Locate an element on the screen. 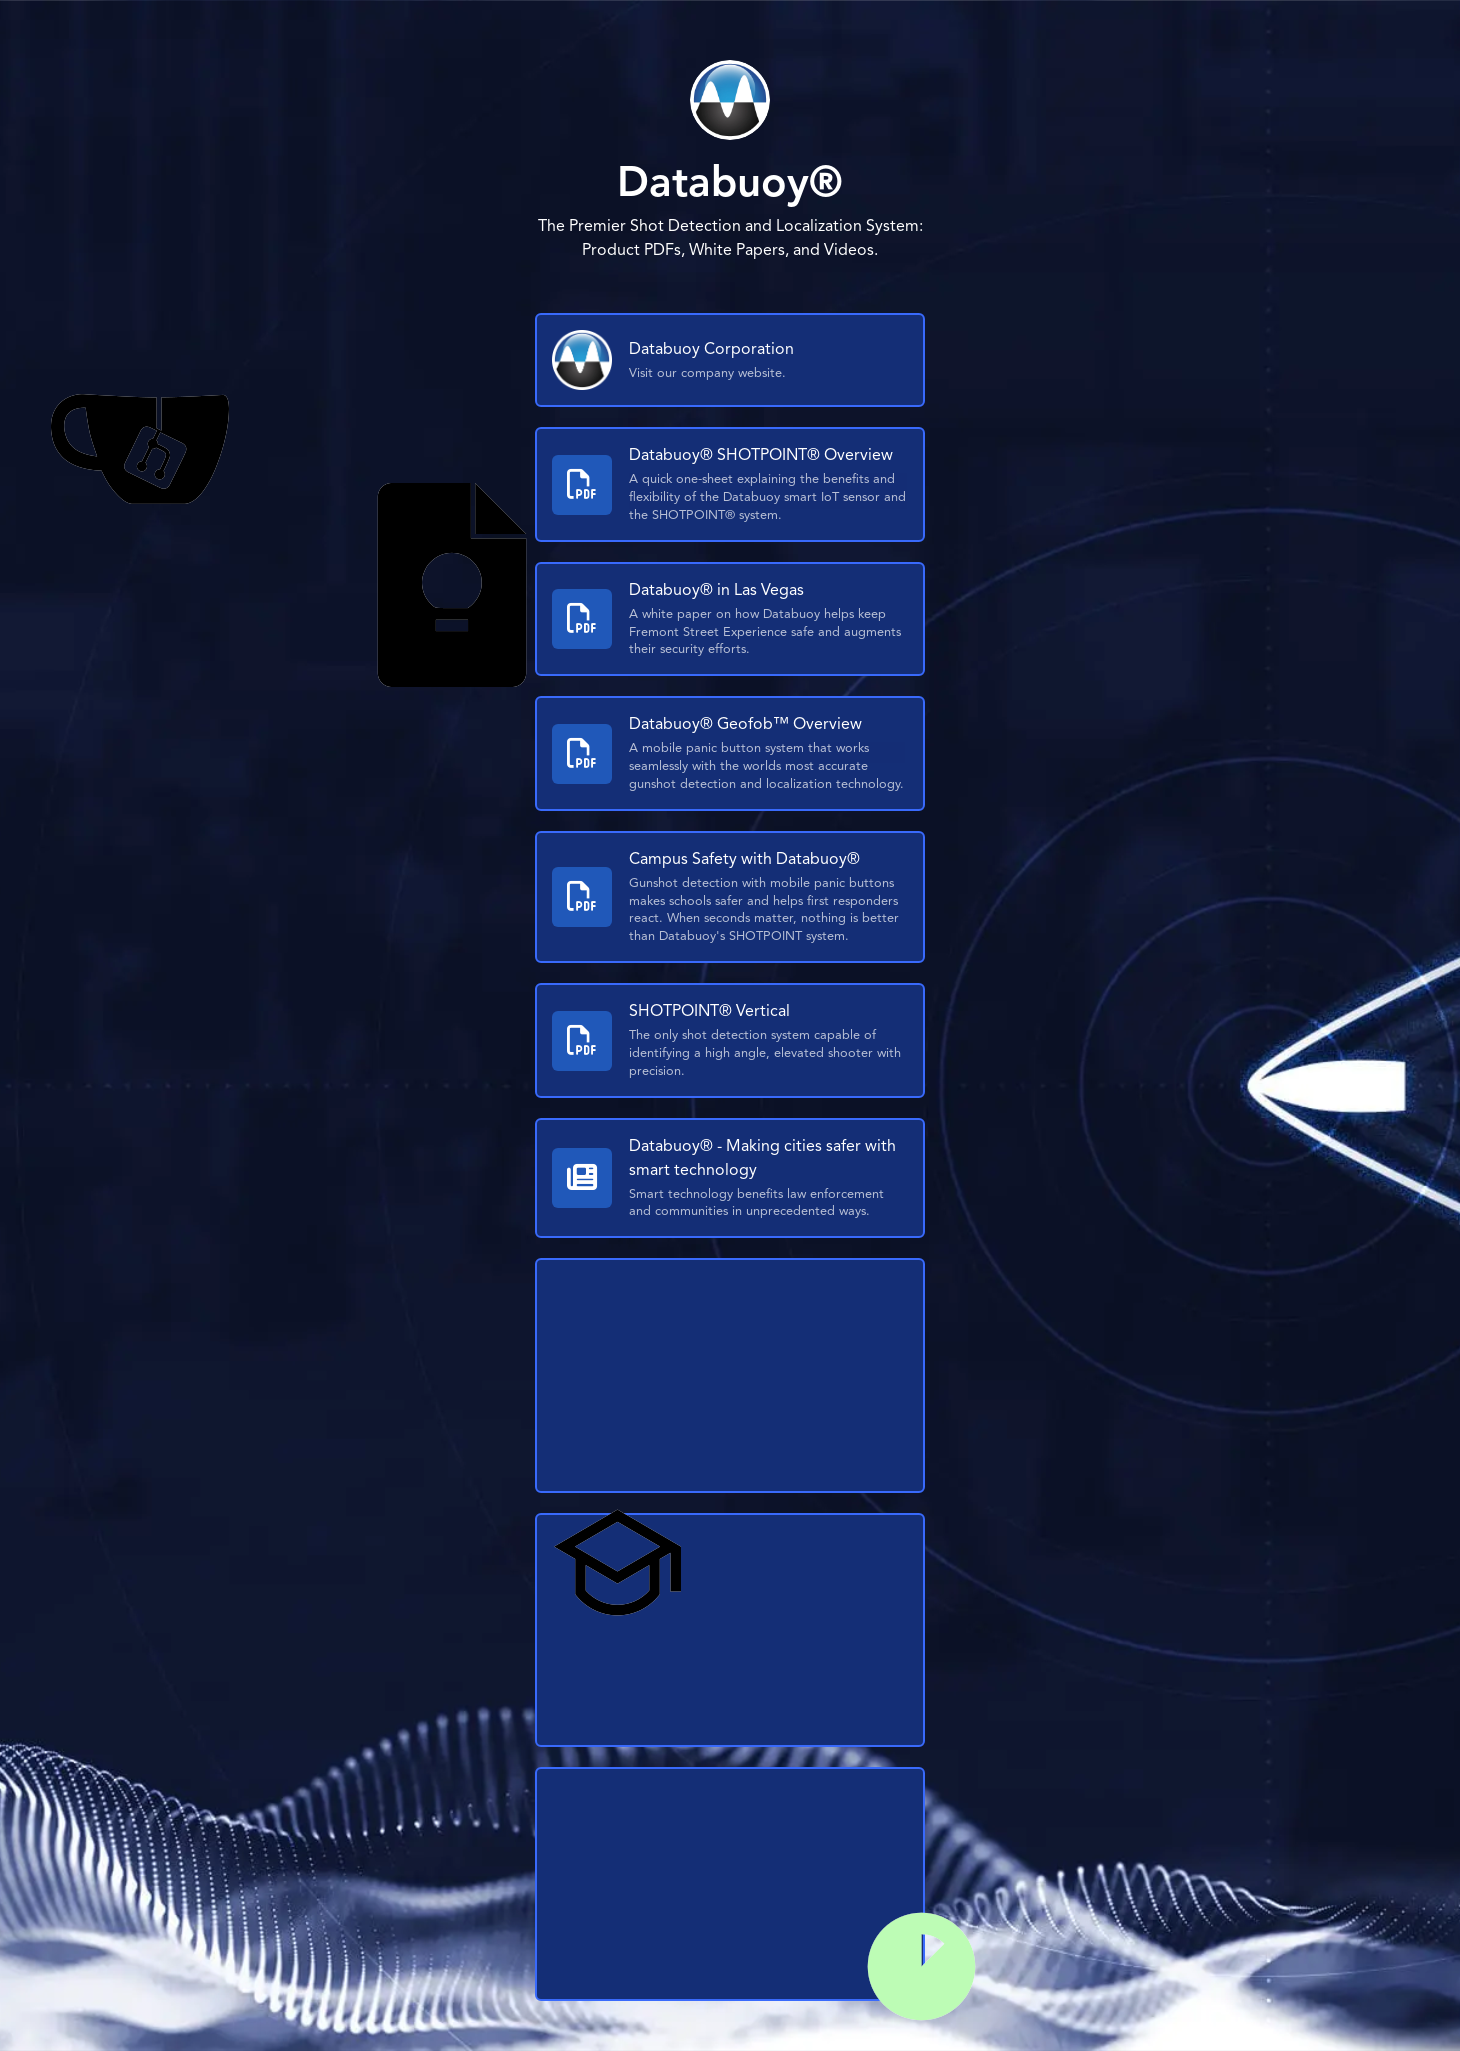 The image size is (1460, 2051). access education or learning section is located at coordinates (617, 1562).